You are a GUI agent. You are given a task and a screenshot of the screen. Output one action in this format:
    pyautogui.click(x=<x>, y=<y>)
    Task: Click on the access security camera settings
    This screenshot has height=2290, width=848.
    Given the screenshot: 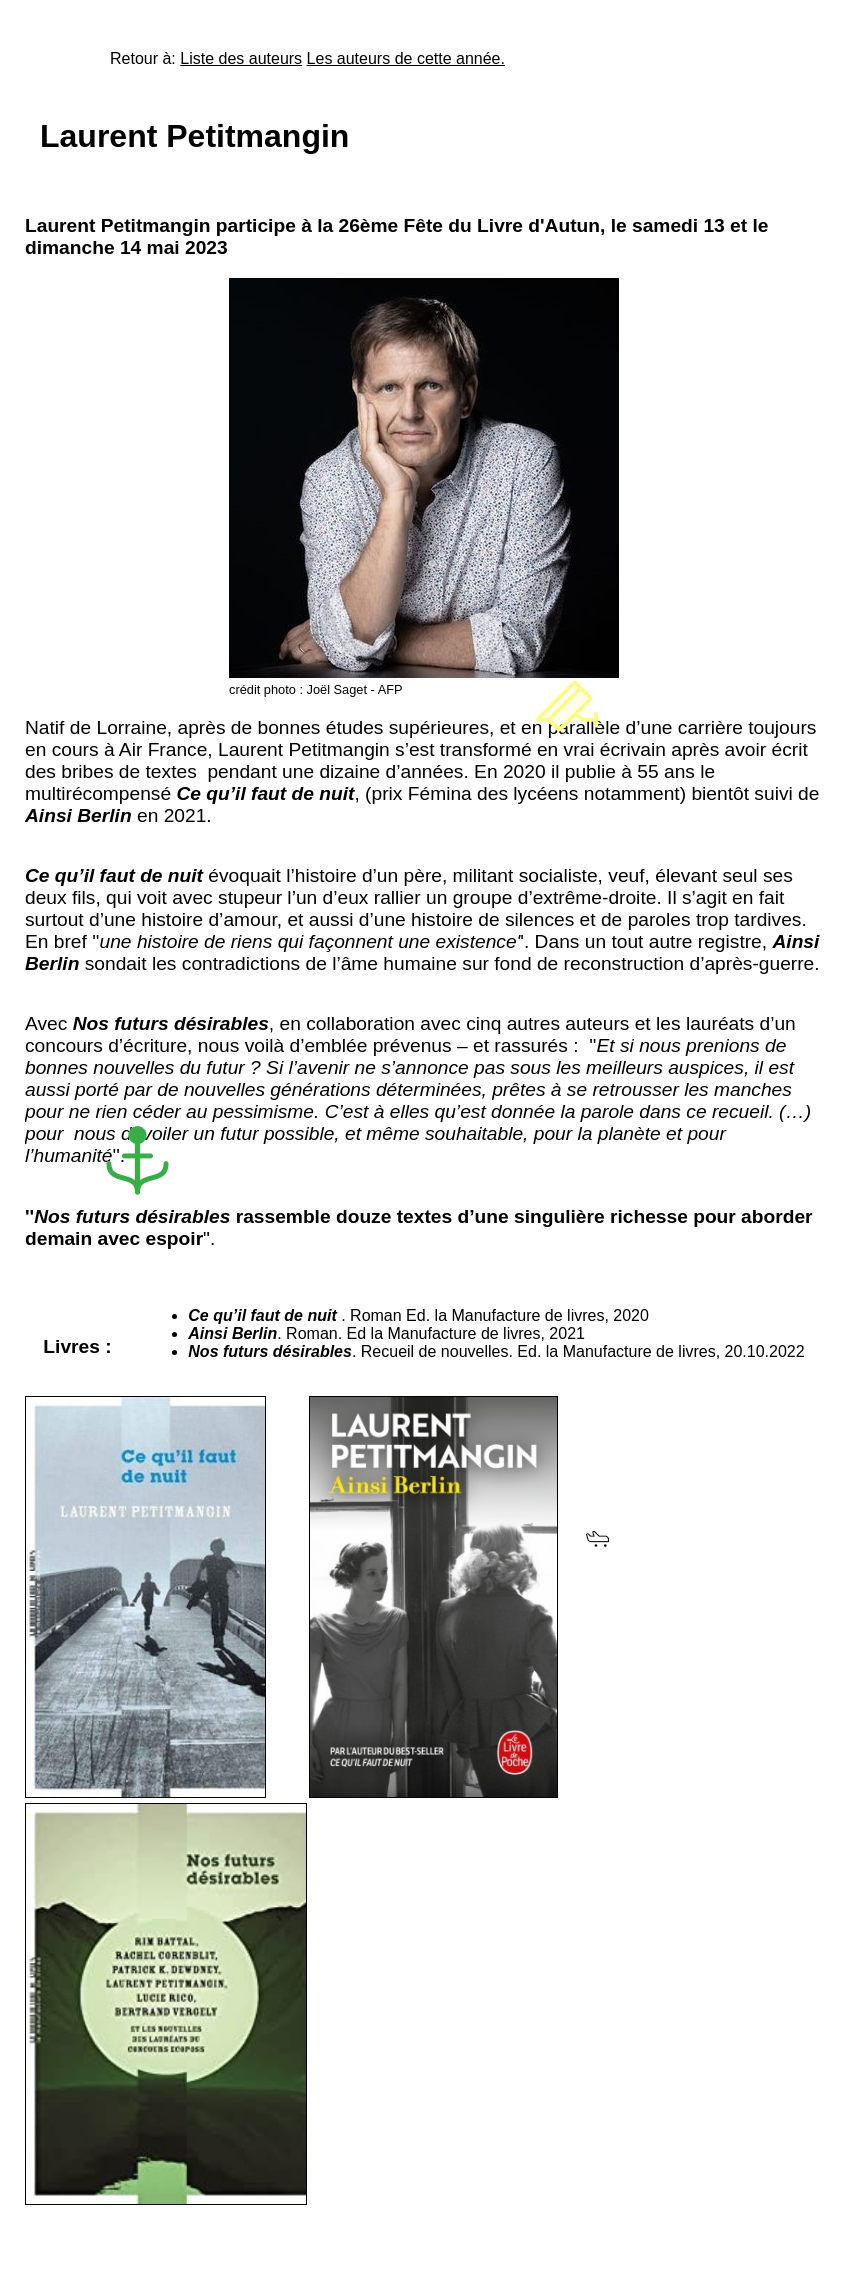 What is the action you would take?
    pyautogui.click(x=567, y=710)
    